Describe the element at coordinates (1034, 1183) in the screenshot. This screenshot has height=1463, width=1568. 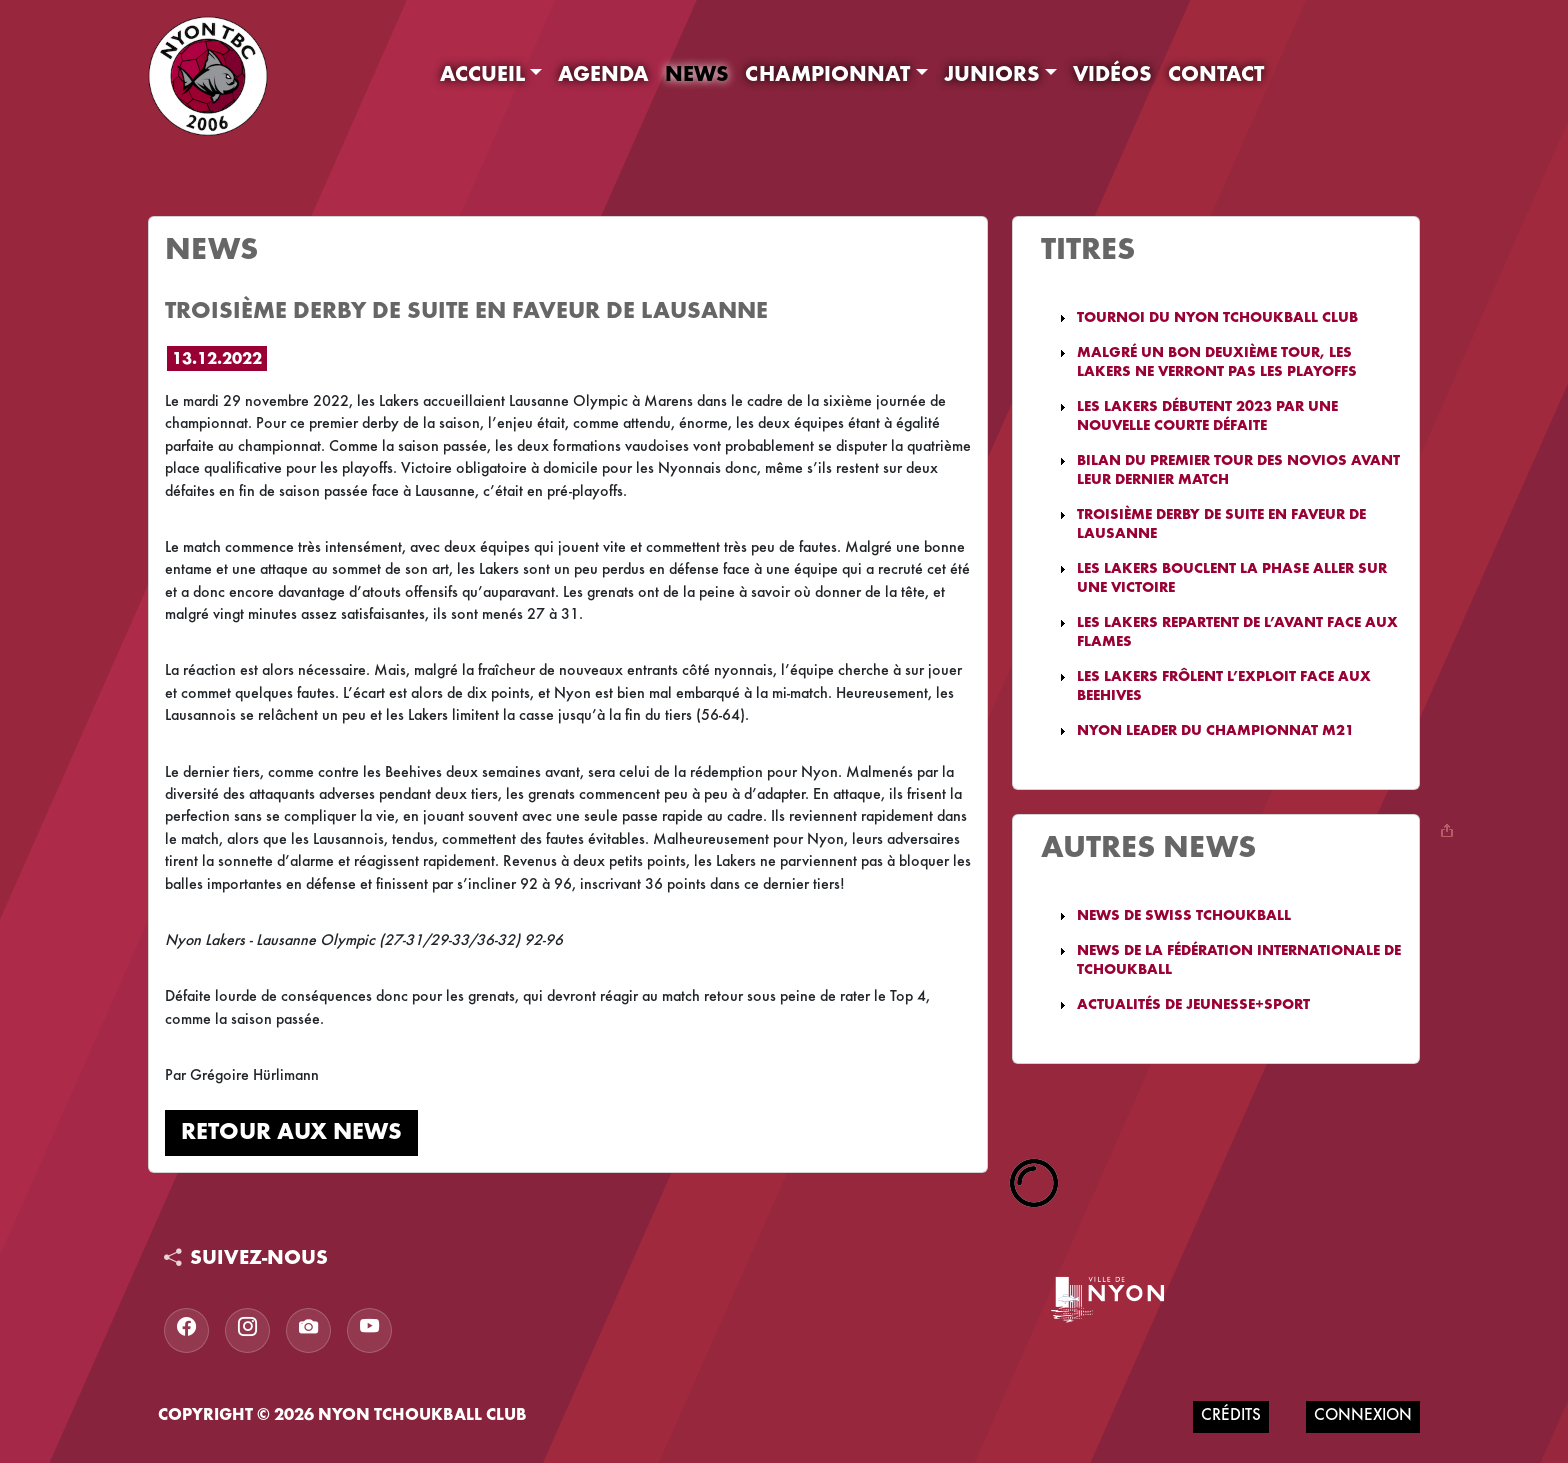
I see `apply inner shadow effect to top-left corner` at that location.